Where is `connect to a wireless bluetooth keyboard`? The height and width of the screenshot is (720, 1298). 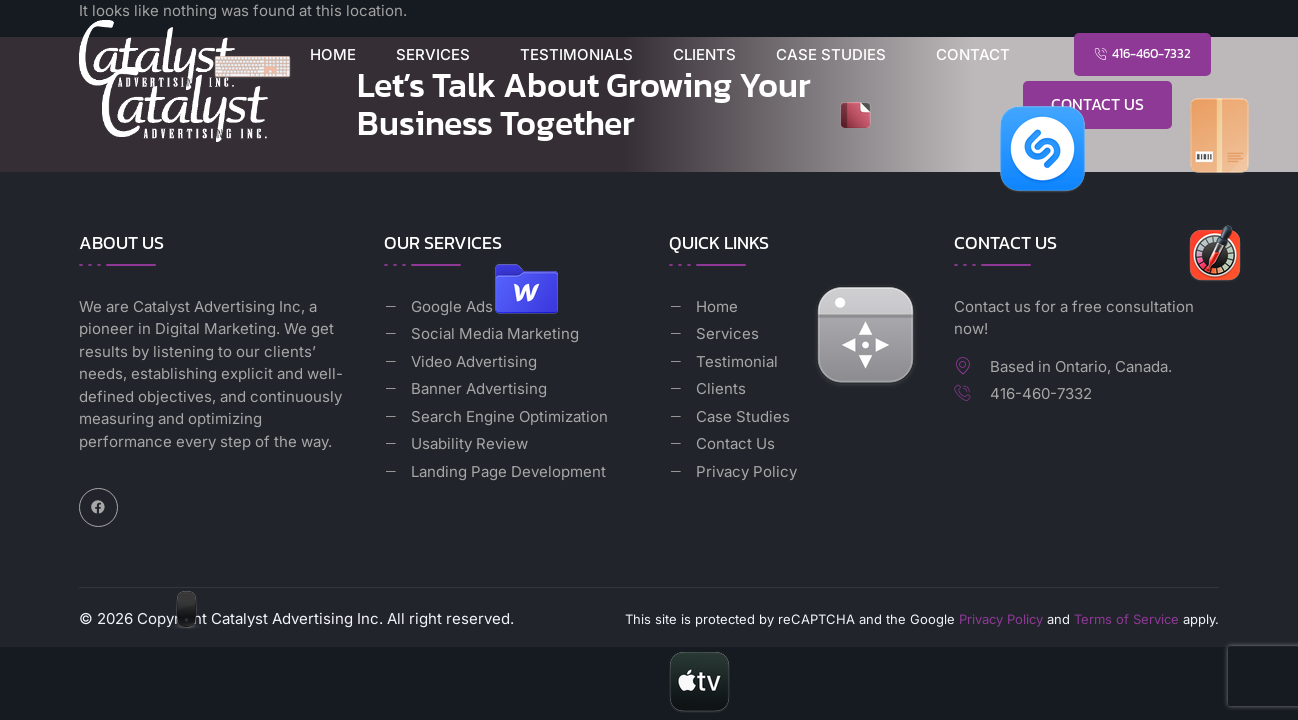 connect to a wireless bluetooth keyboard is located at coordinates (252, 66).